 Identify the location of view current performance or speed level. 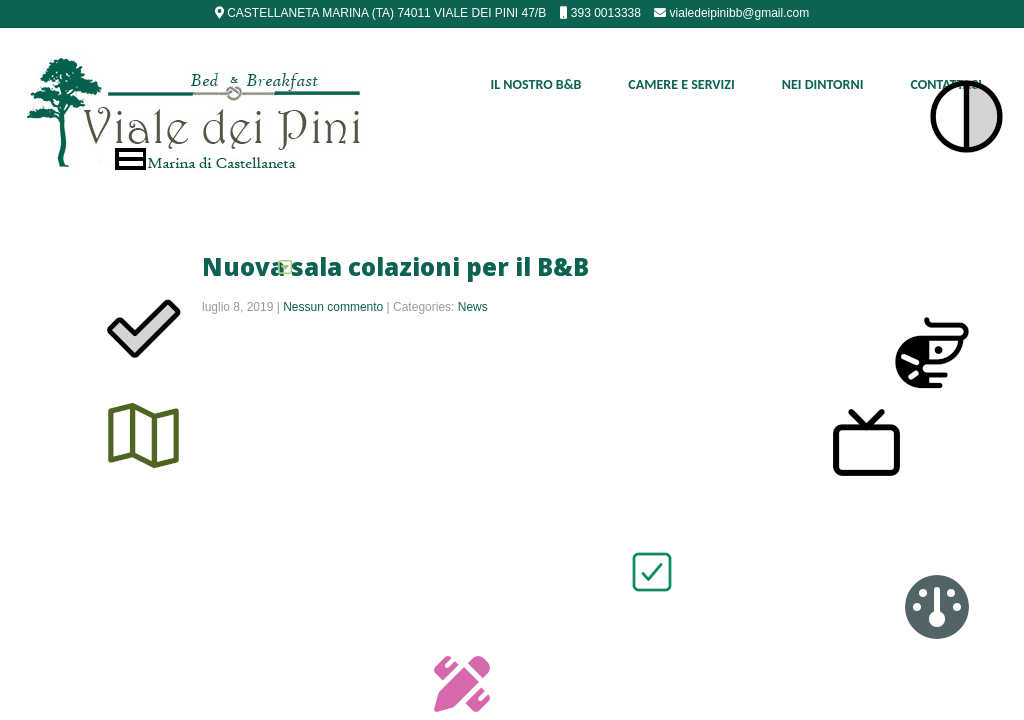
(937, 607).